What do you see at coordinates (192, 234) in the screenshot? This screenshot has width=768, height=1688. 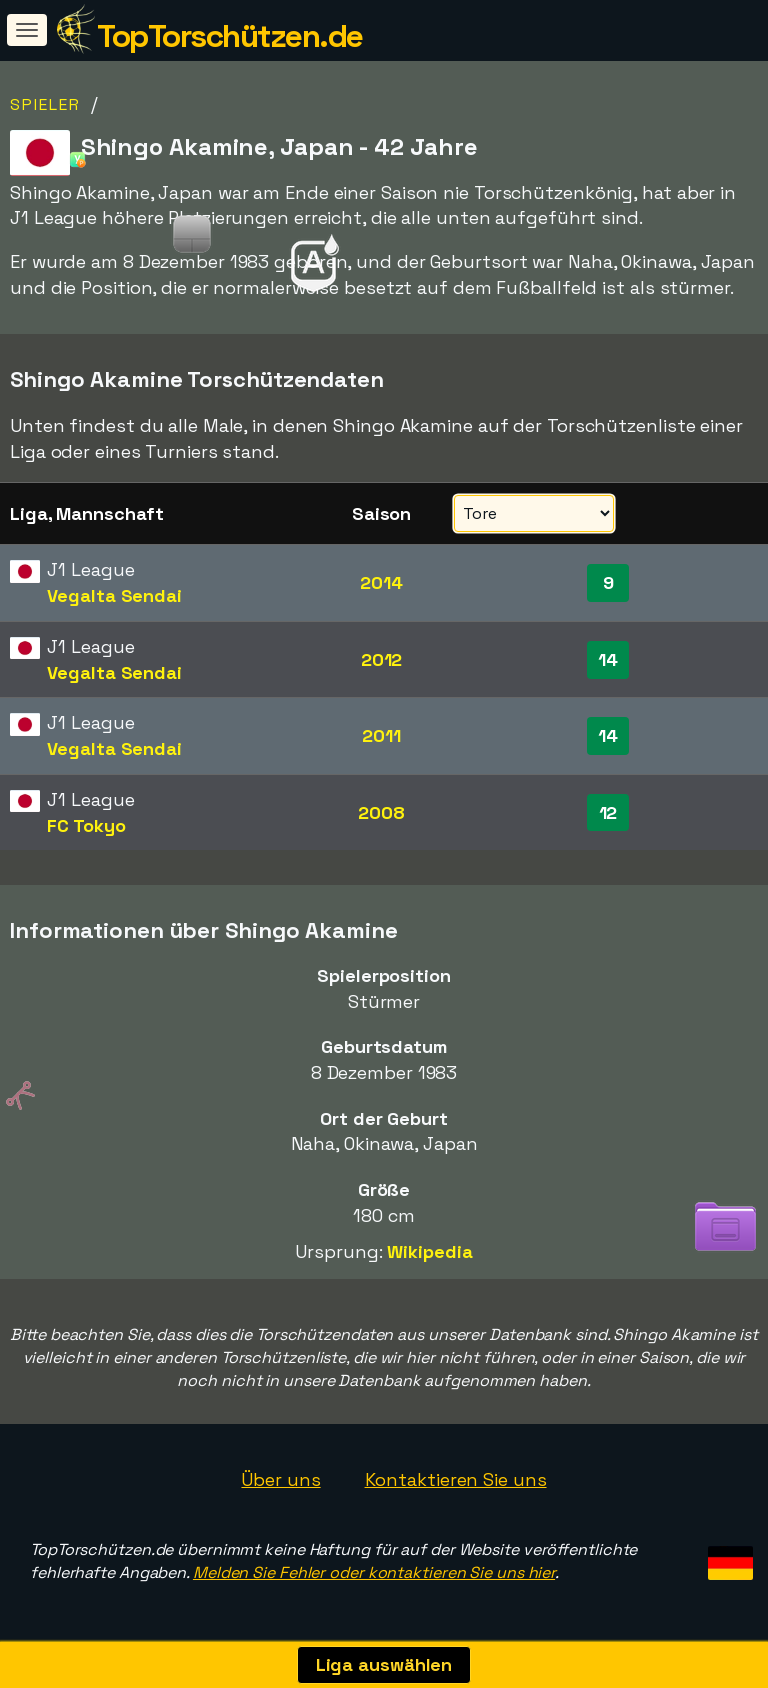 I see `touchpad or trackpad input device settings` at bounding box center [192, 234].